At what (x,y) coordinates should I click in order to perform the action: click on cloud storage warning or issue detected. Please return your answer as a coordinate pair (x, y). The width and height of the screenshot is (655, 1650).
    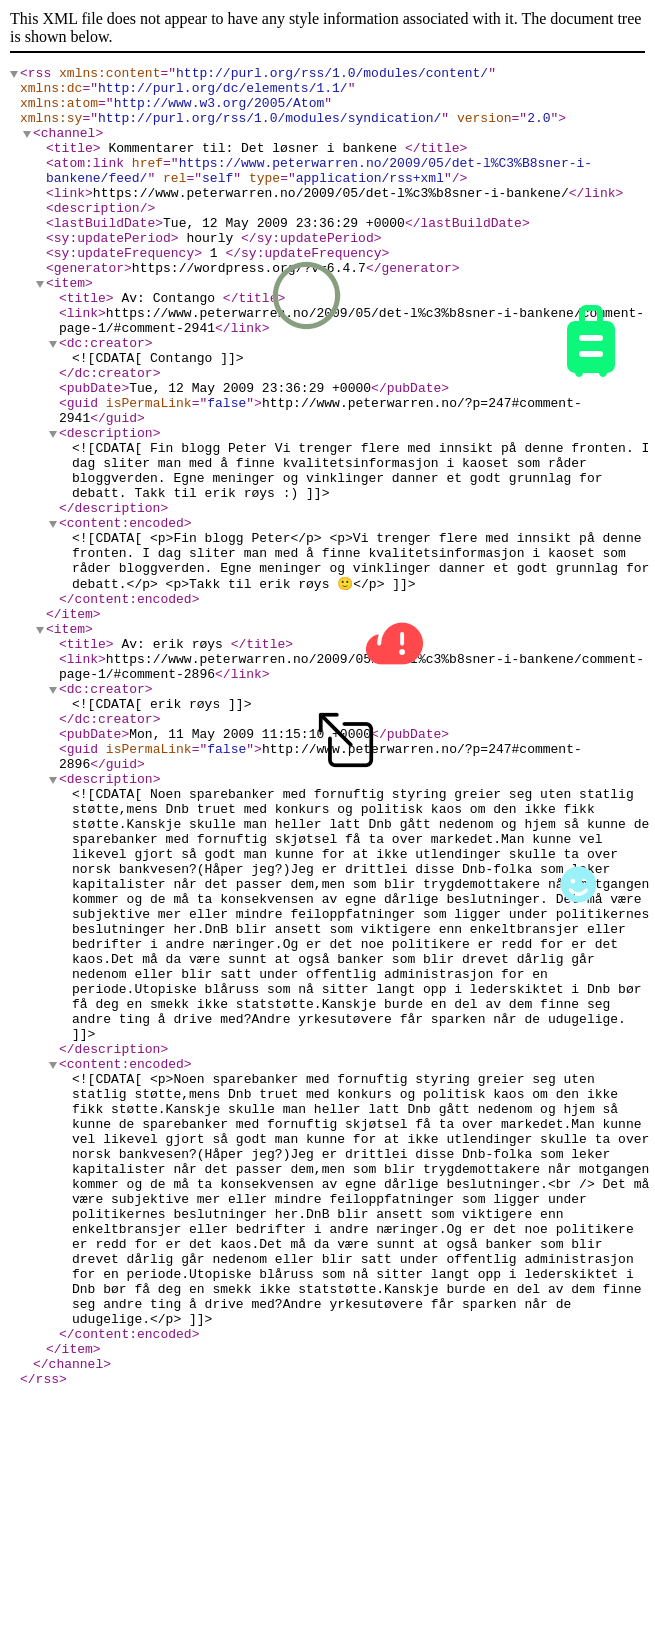
    Looking at the image, I should click on (394, 643).